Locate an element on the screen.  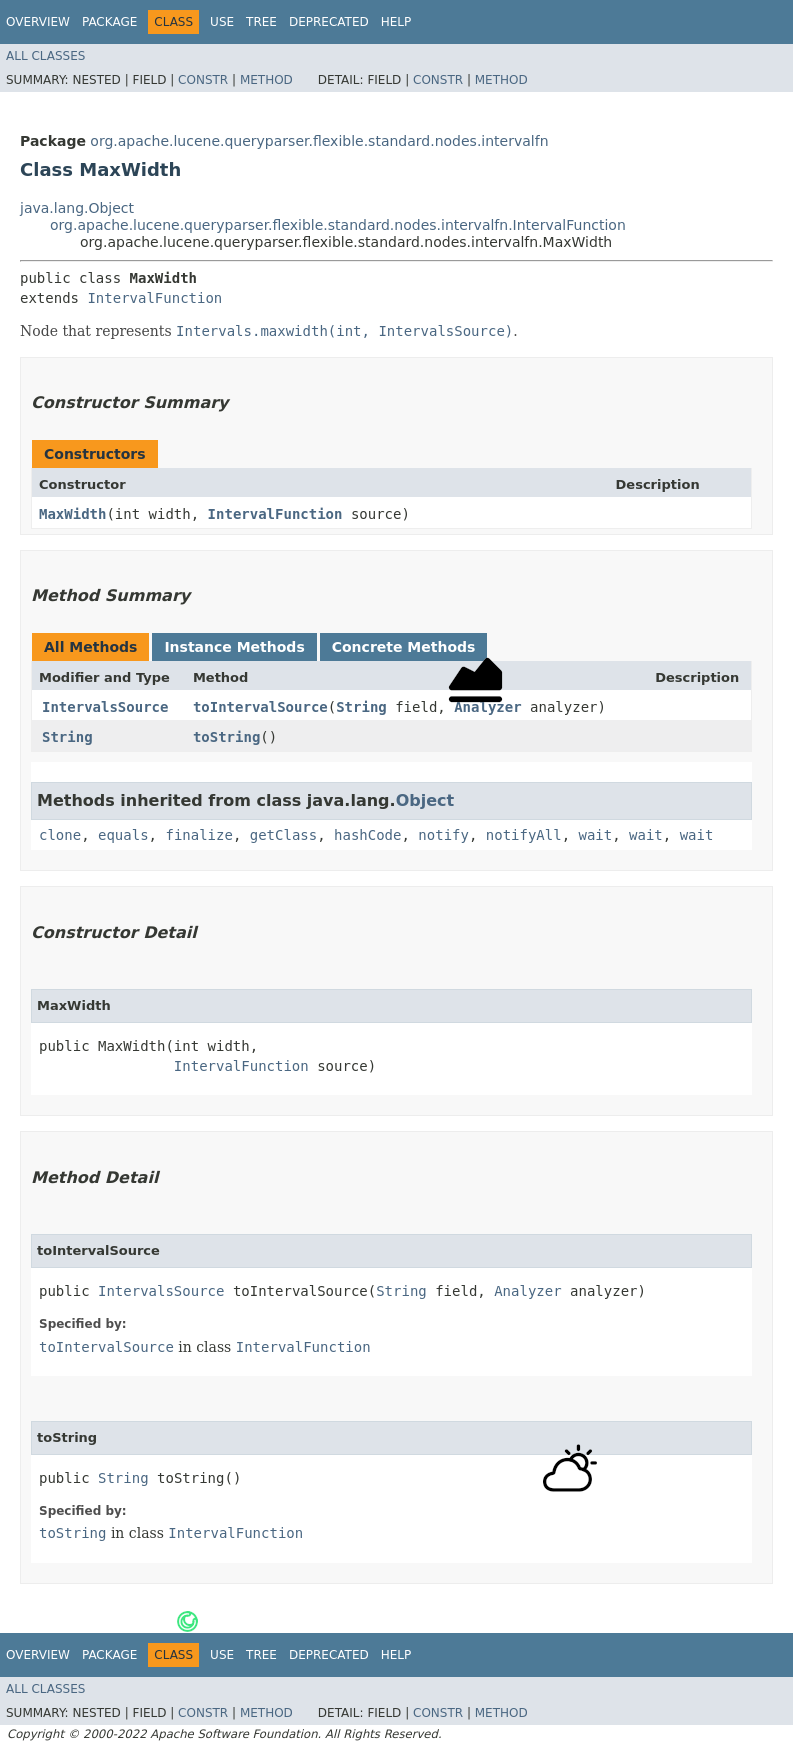
open Cinema 4D application is located at coordinates (187, 1621).